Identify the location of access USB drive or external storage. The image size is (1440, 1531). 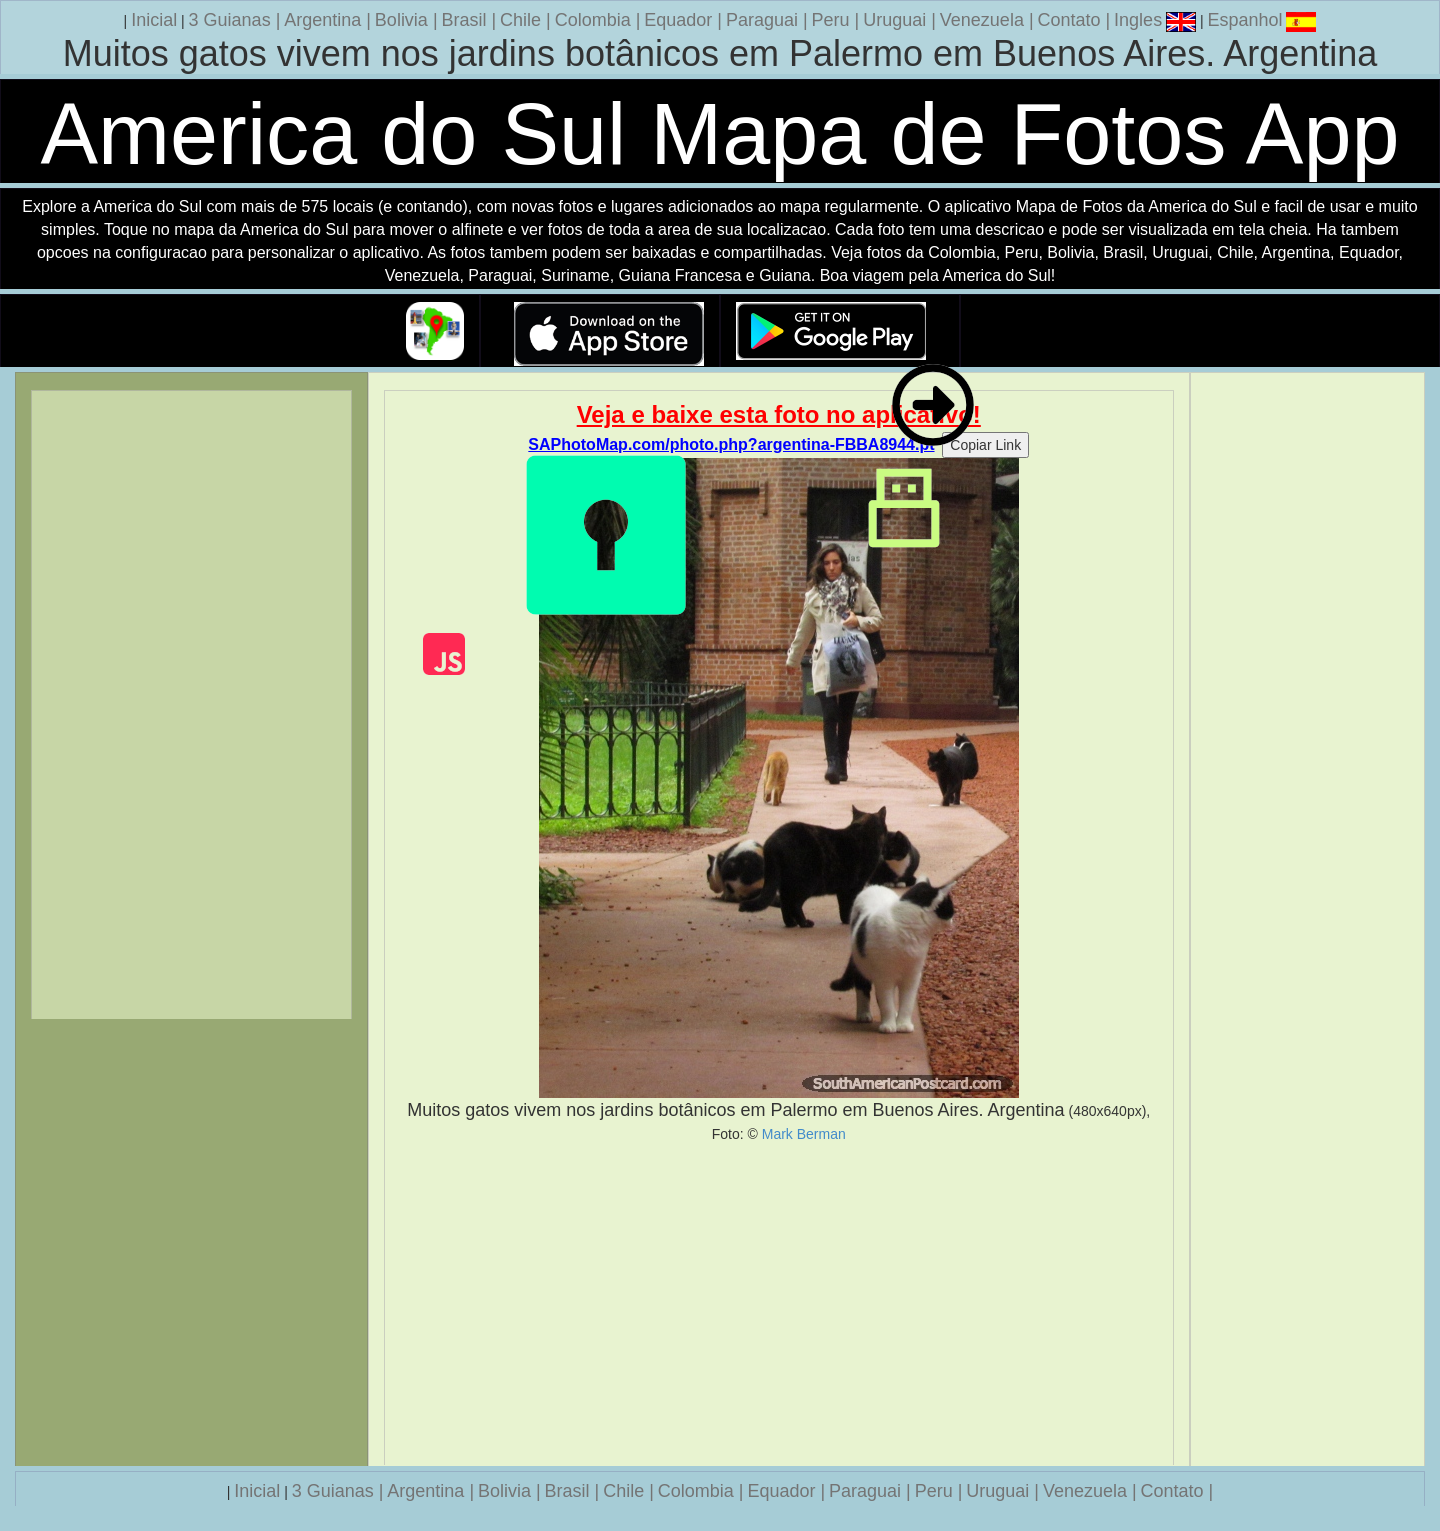
(904, 508).